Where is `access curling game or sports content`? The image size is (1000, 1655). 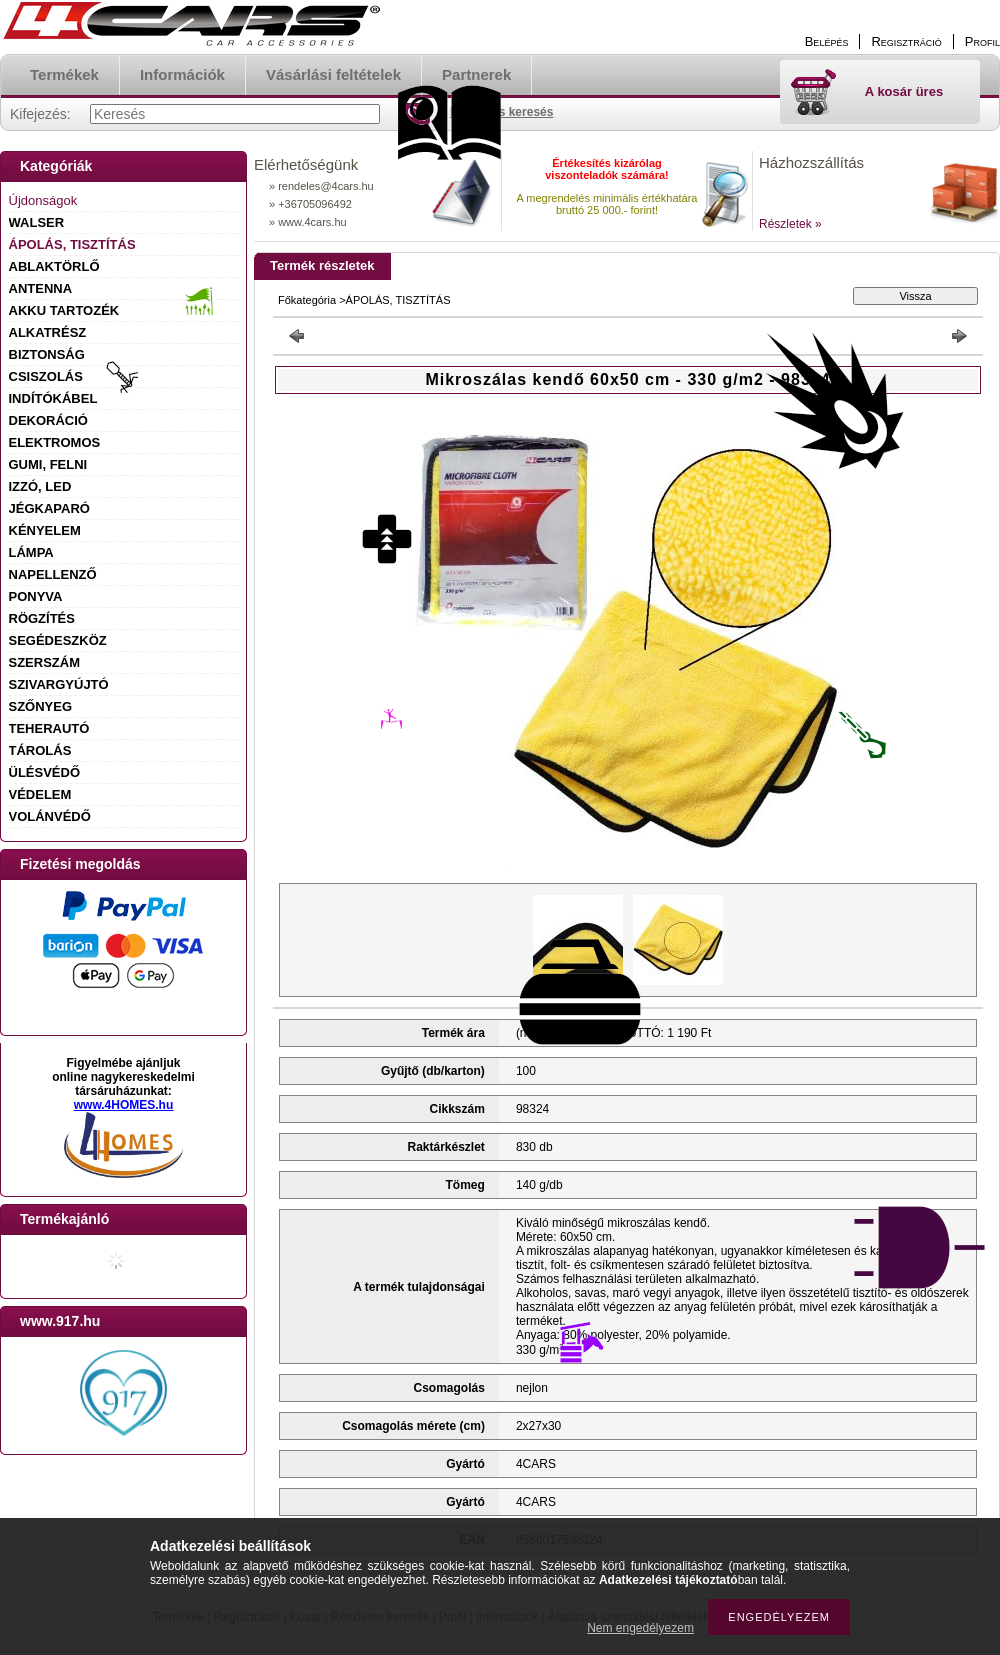
access curling game or sports content is located at coordinates (580, 984).